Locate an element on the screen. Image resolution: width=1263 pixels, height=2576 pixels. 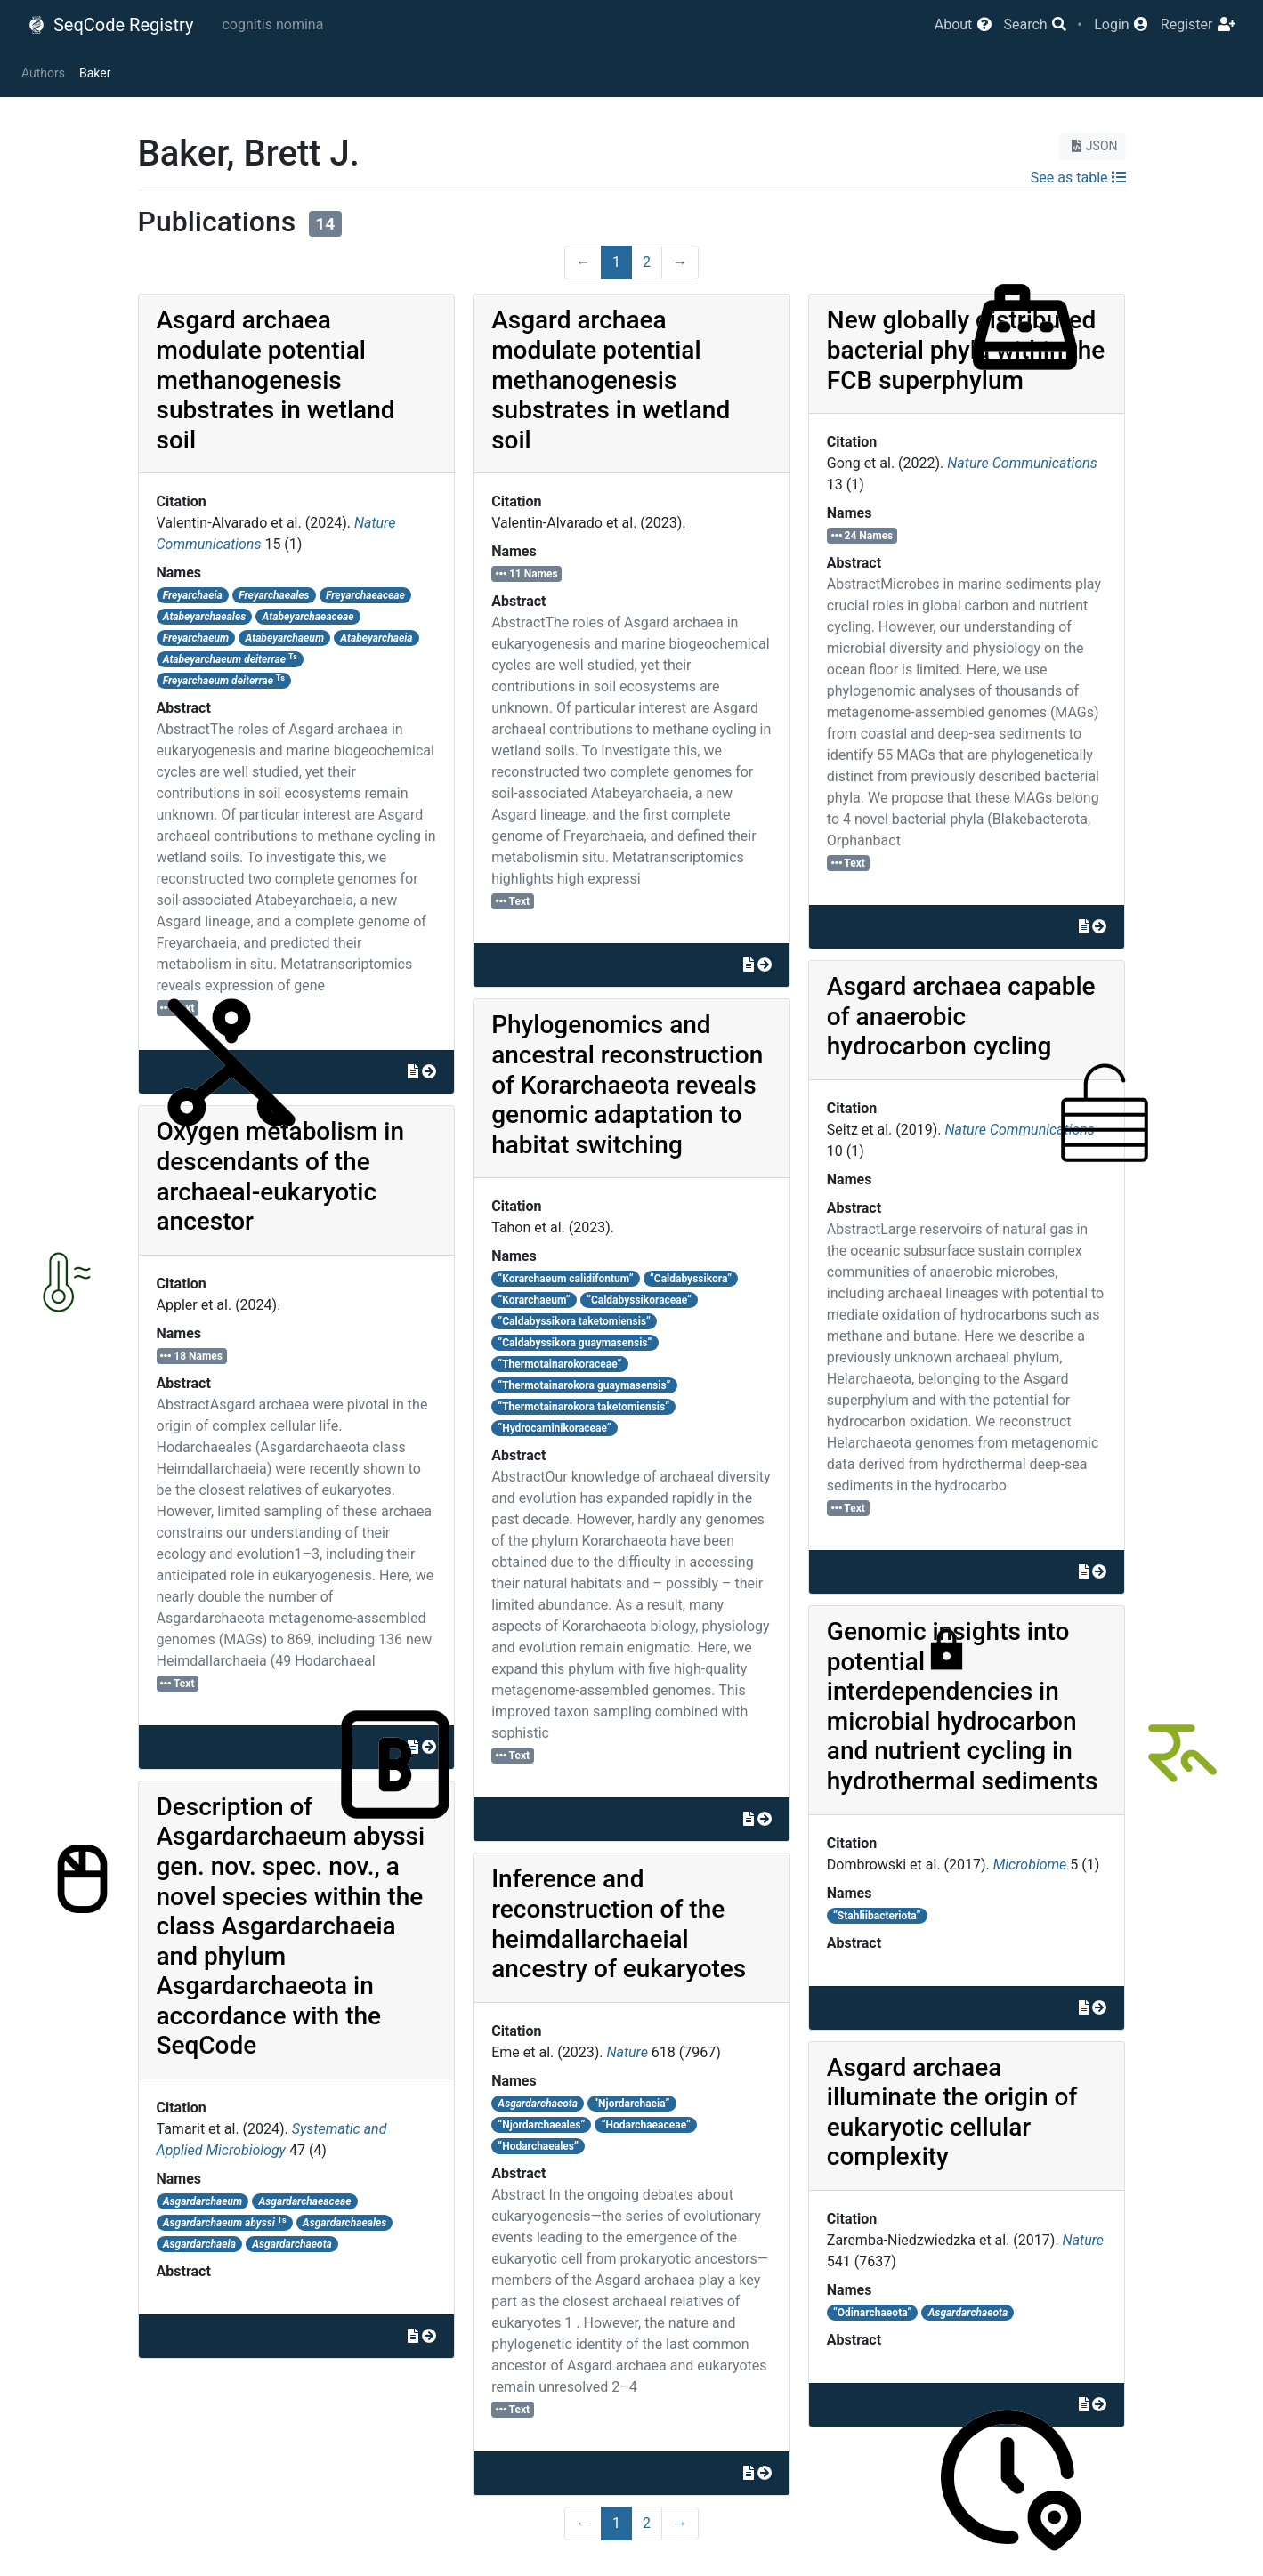
set a location-based reminder is located at coordinates (1008, 2477).